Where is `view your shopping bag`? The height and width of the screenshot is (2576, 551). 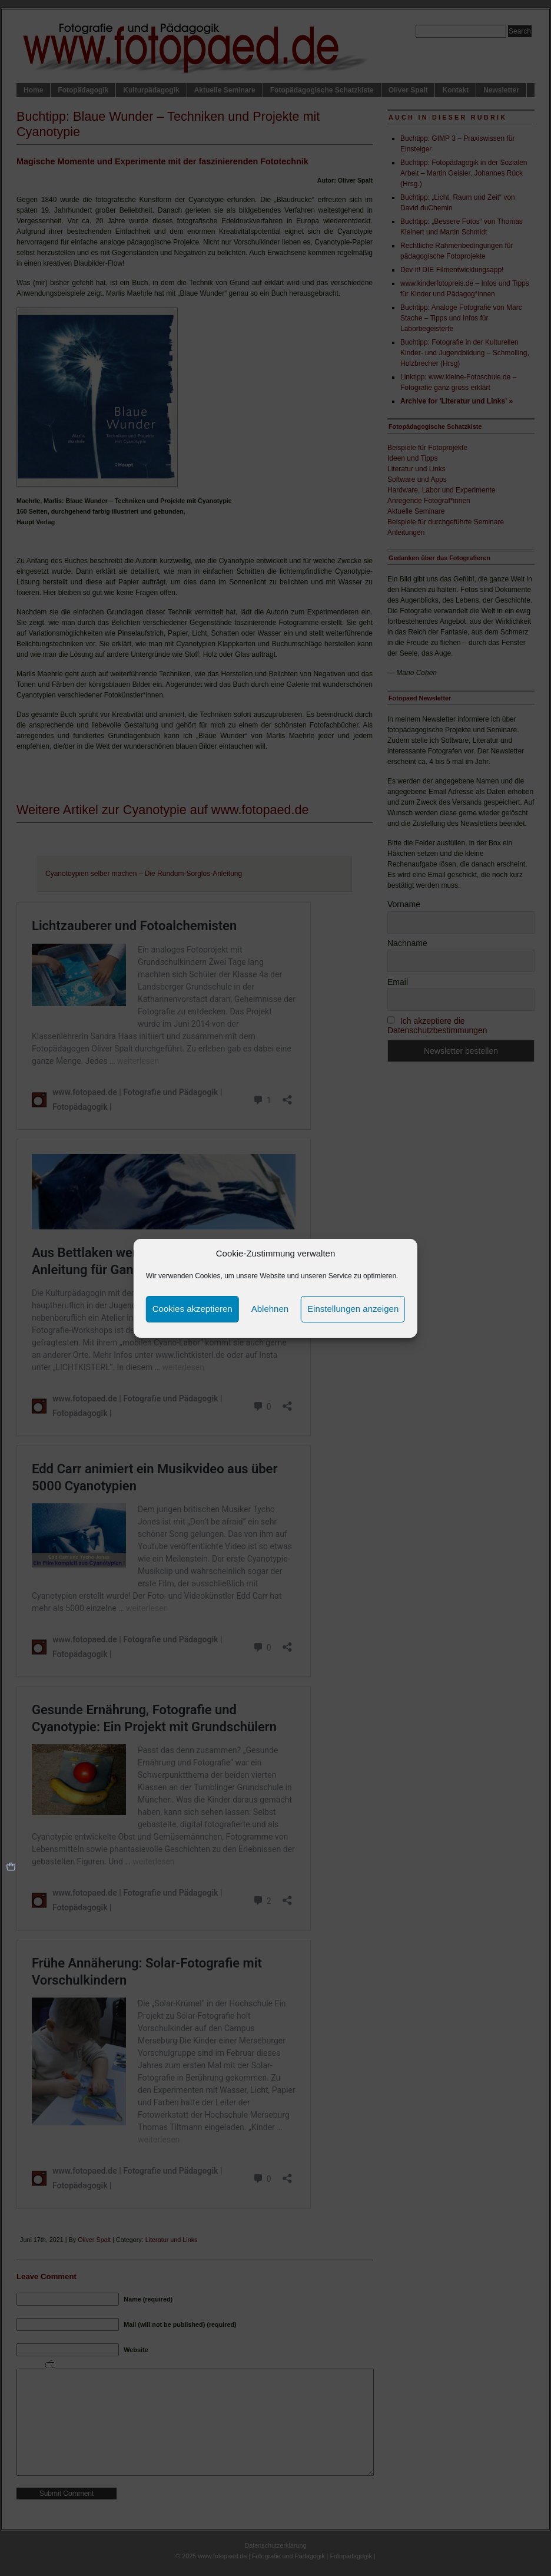 view your shopping bag is located at coordinates (11, 1867).